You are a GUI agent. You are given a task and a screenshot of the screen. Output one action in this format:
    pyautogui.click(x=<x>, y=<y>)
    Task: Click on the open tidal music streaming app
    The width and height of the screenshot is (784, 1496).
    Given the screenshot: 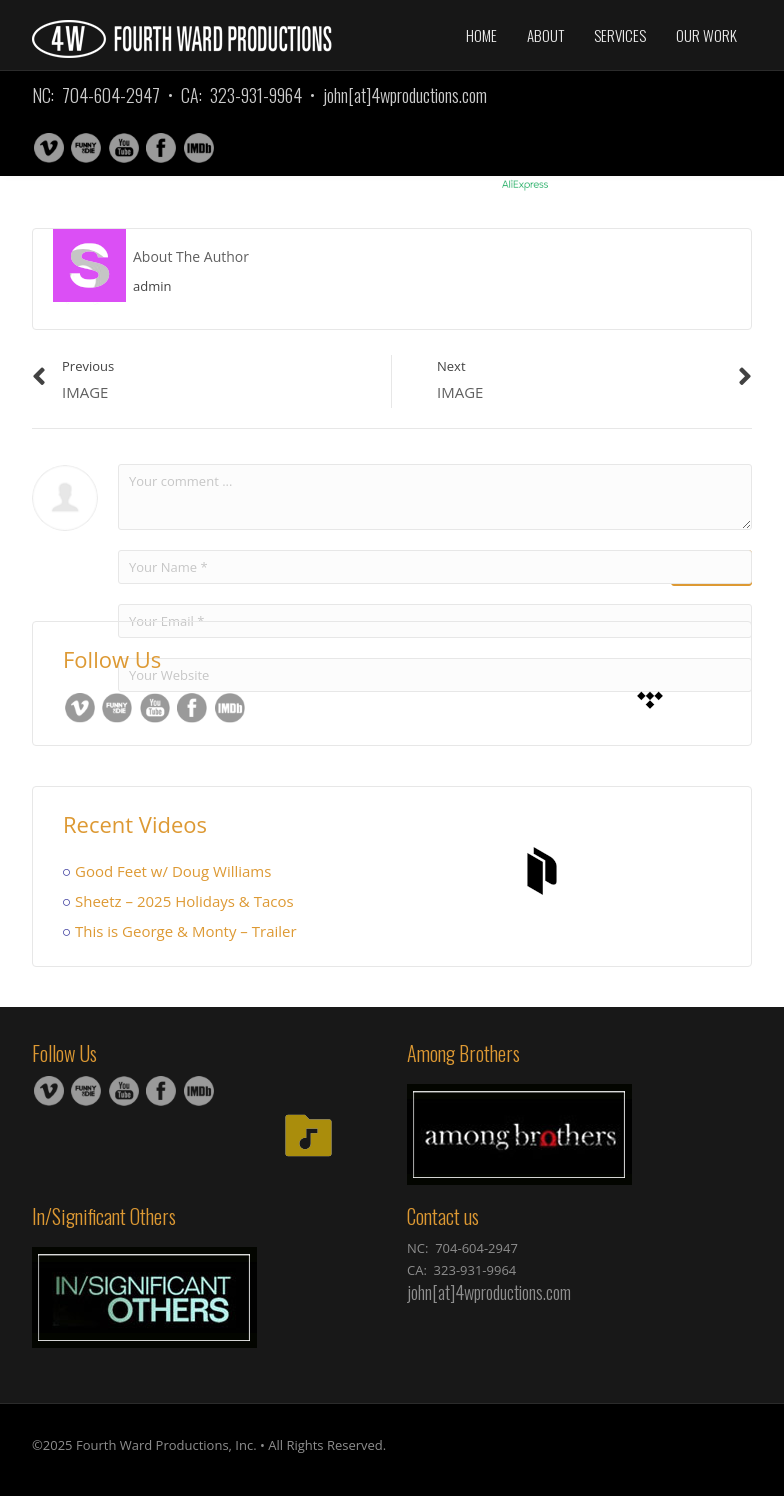 What is the action you would take?
    pyautogui.click(x=650, y=700)
    